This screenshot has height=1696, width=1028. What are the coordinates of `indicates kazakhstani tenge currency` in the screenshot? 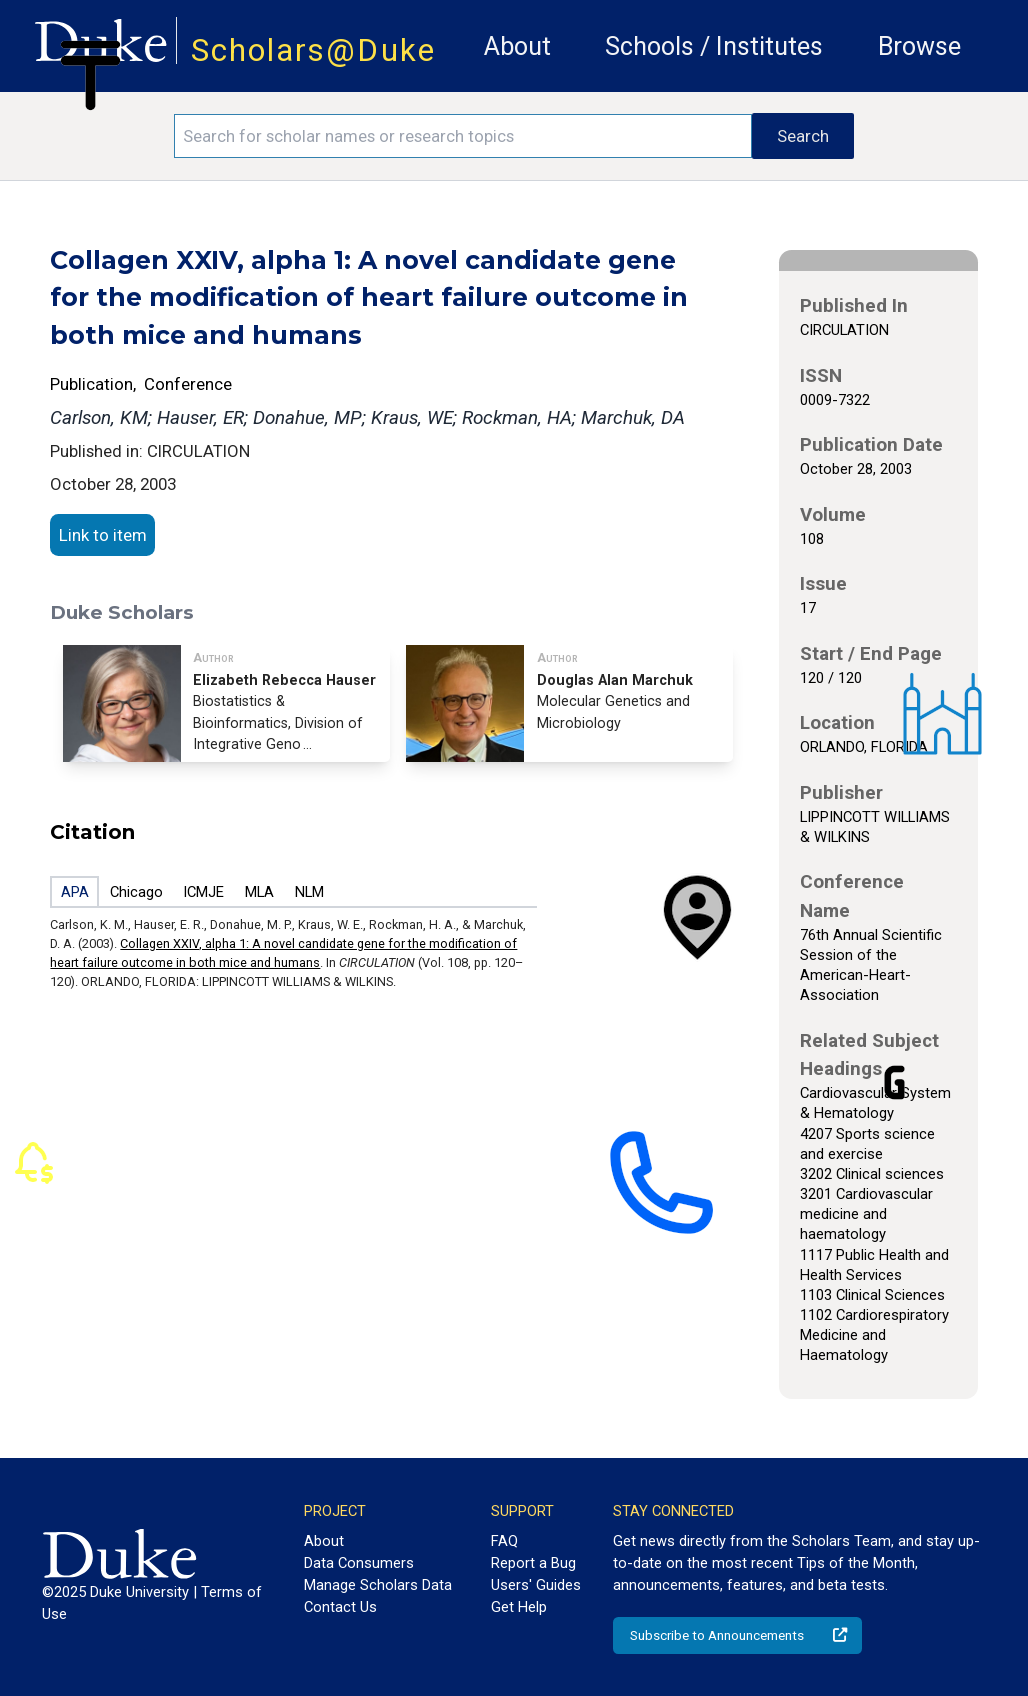 It's located at (90, 75).